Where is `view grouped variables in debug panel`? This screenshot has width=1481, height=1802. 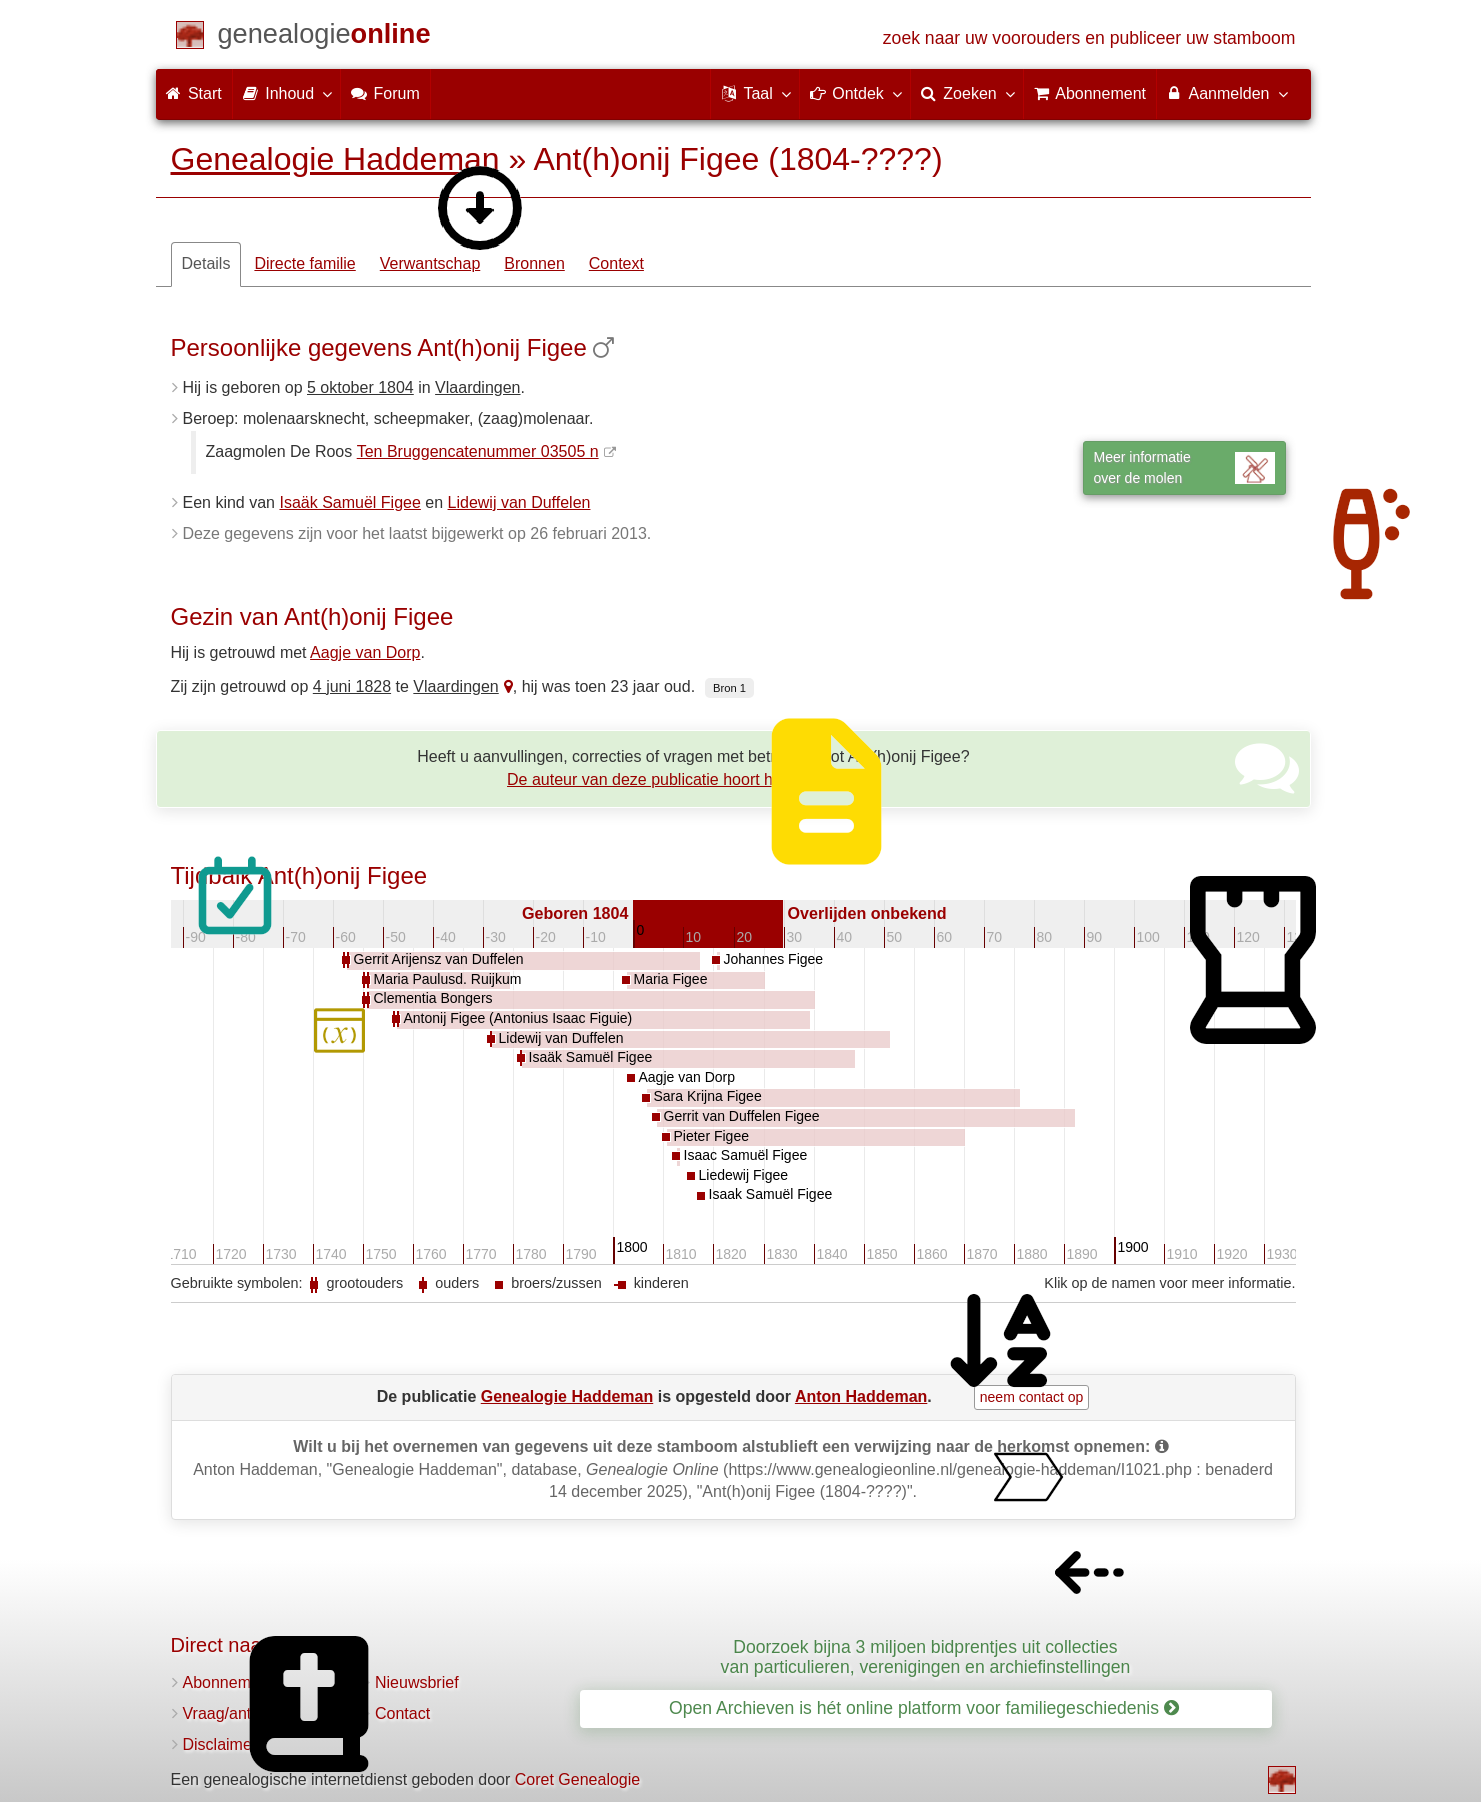
view grouped variables in debug panel is located at coordinates (339, 1030).